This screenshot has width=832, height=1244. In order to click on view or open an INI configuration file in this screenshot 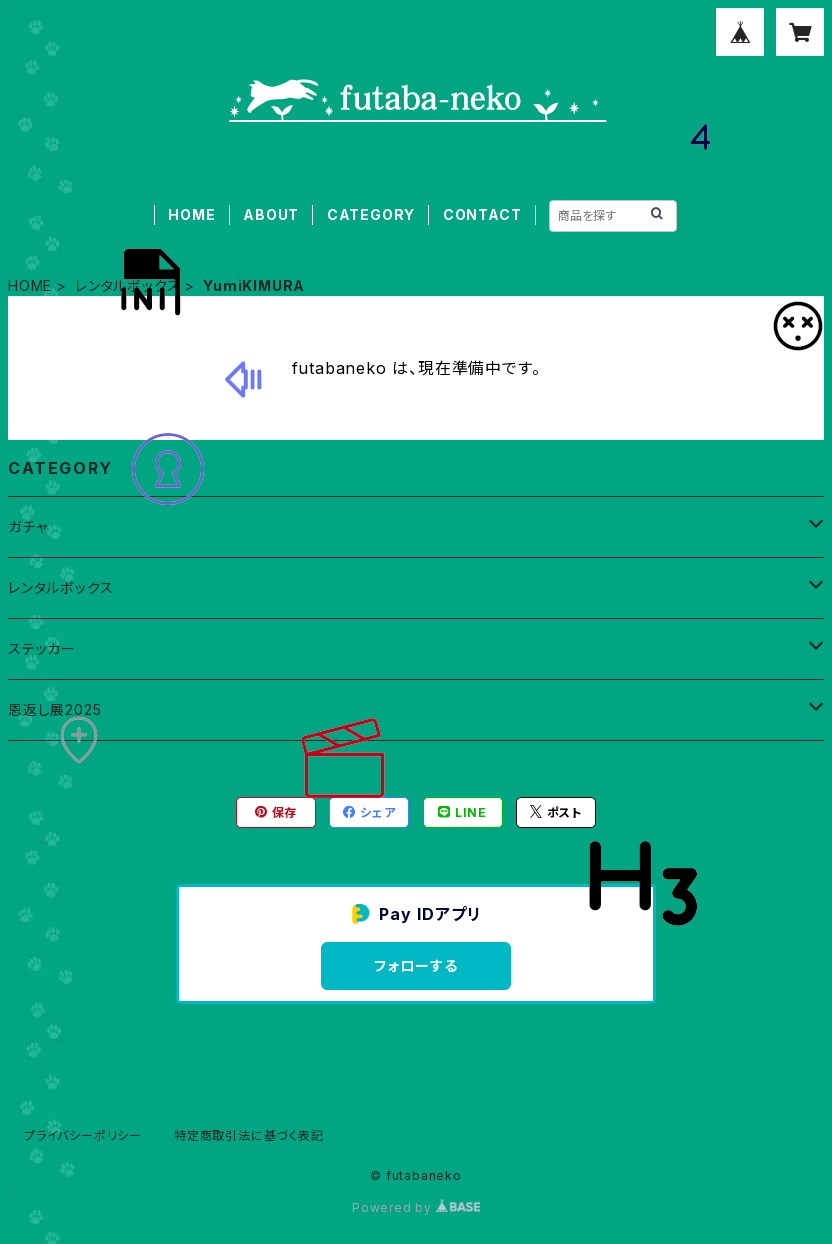, I will do `click(152, 282)`.